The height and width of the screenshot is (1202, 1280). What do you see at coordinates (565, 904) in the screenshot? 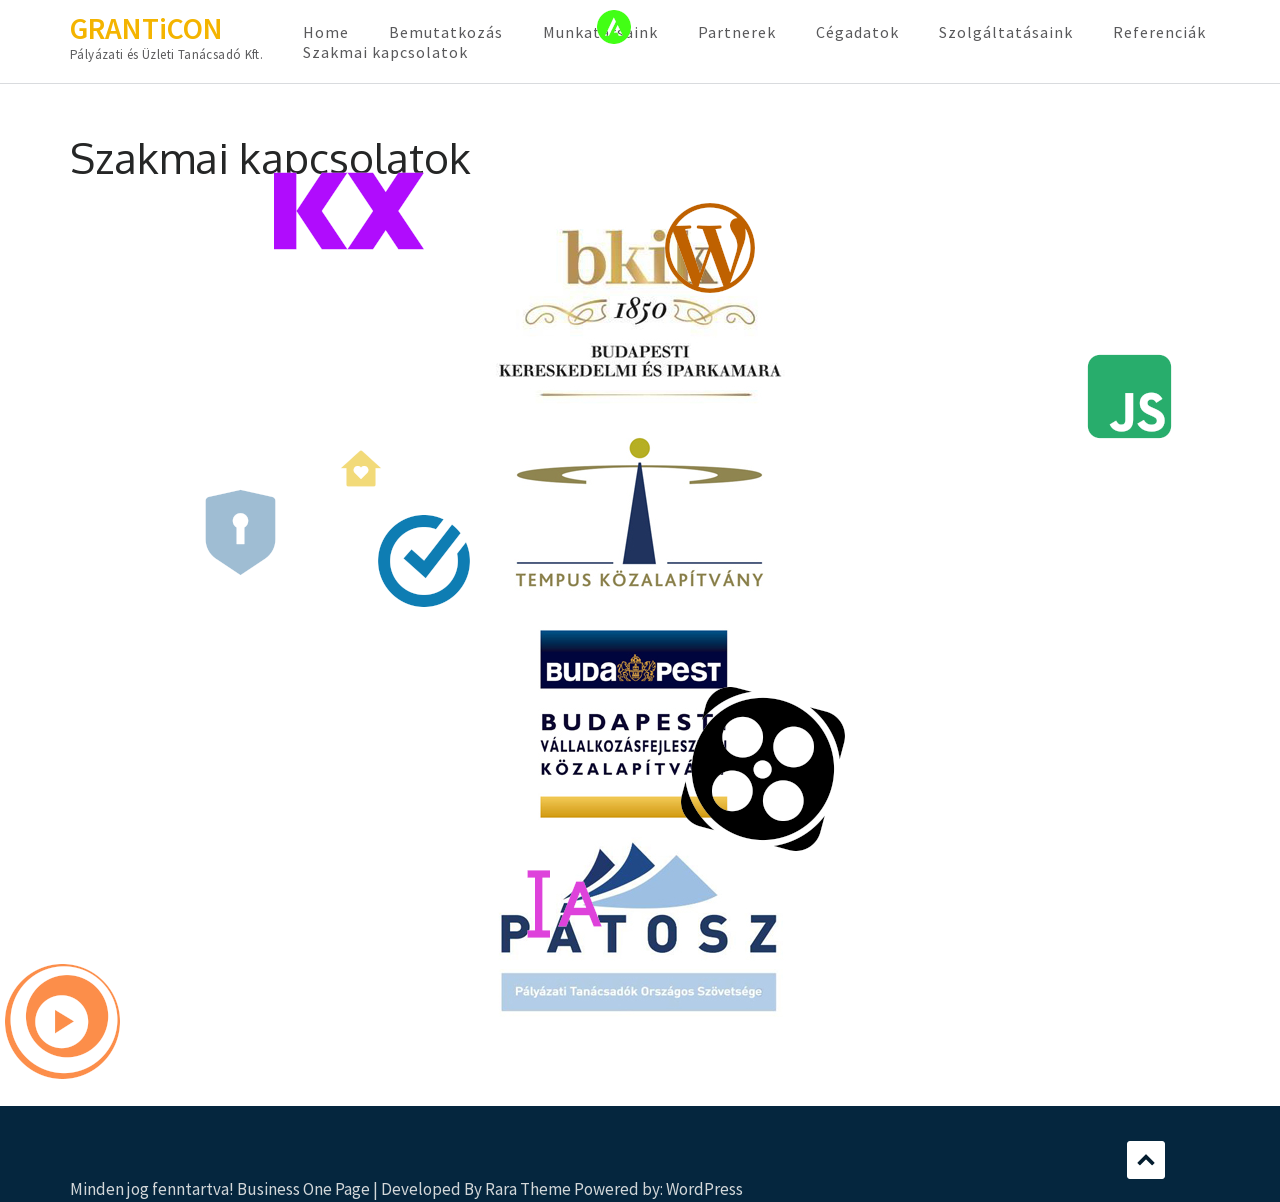
I see `adjust text line height spacing` at bounding box center [565, 904].